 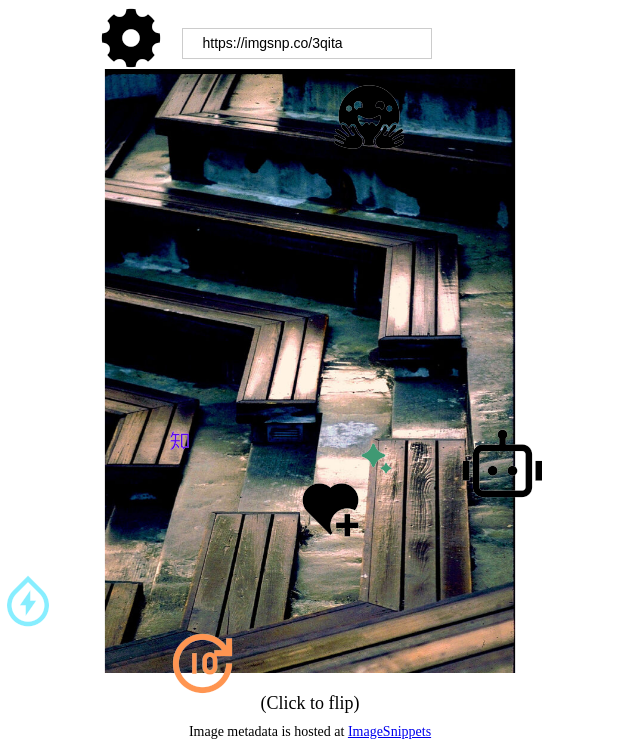 What do you see at coordinates (202, 663) in the screenshot?
I see `skip forward 10 seconds` at bounding box center [202, 663].